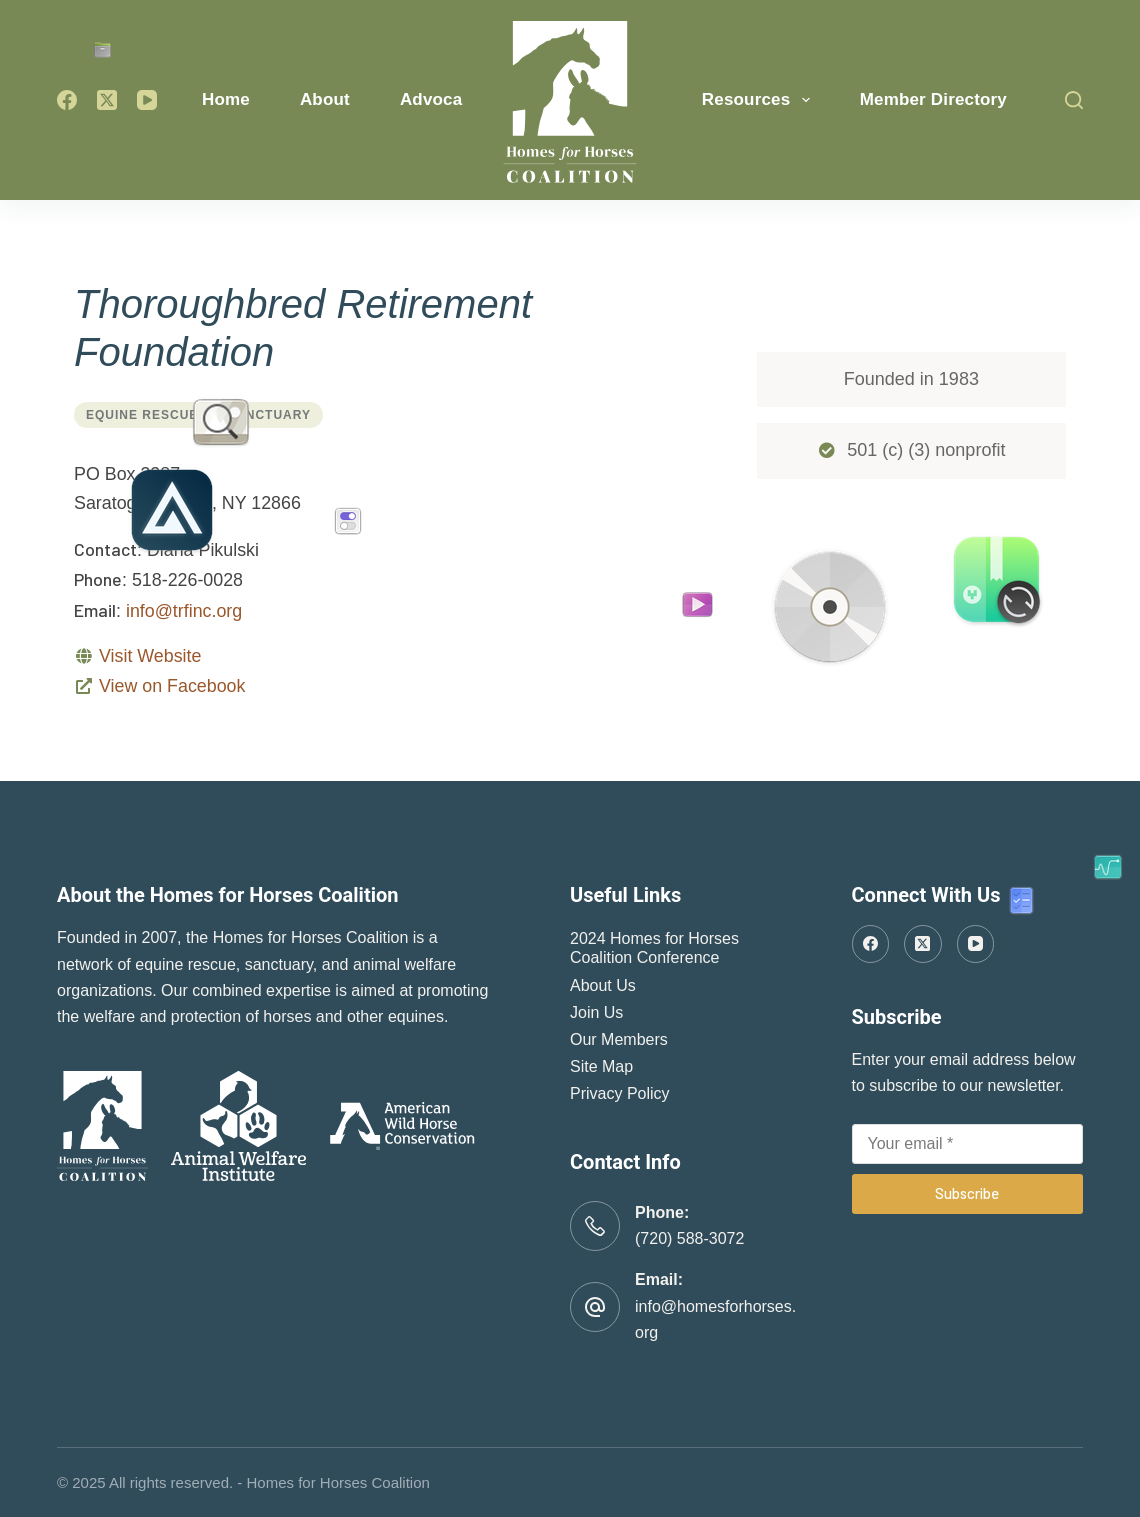 The image size is (1140, 1517). Describe the element at coordinates (996, 579) in the screenshot. I see `open yast system update manager` at that location.